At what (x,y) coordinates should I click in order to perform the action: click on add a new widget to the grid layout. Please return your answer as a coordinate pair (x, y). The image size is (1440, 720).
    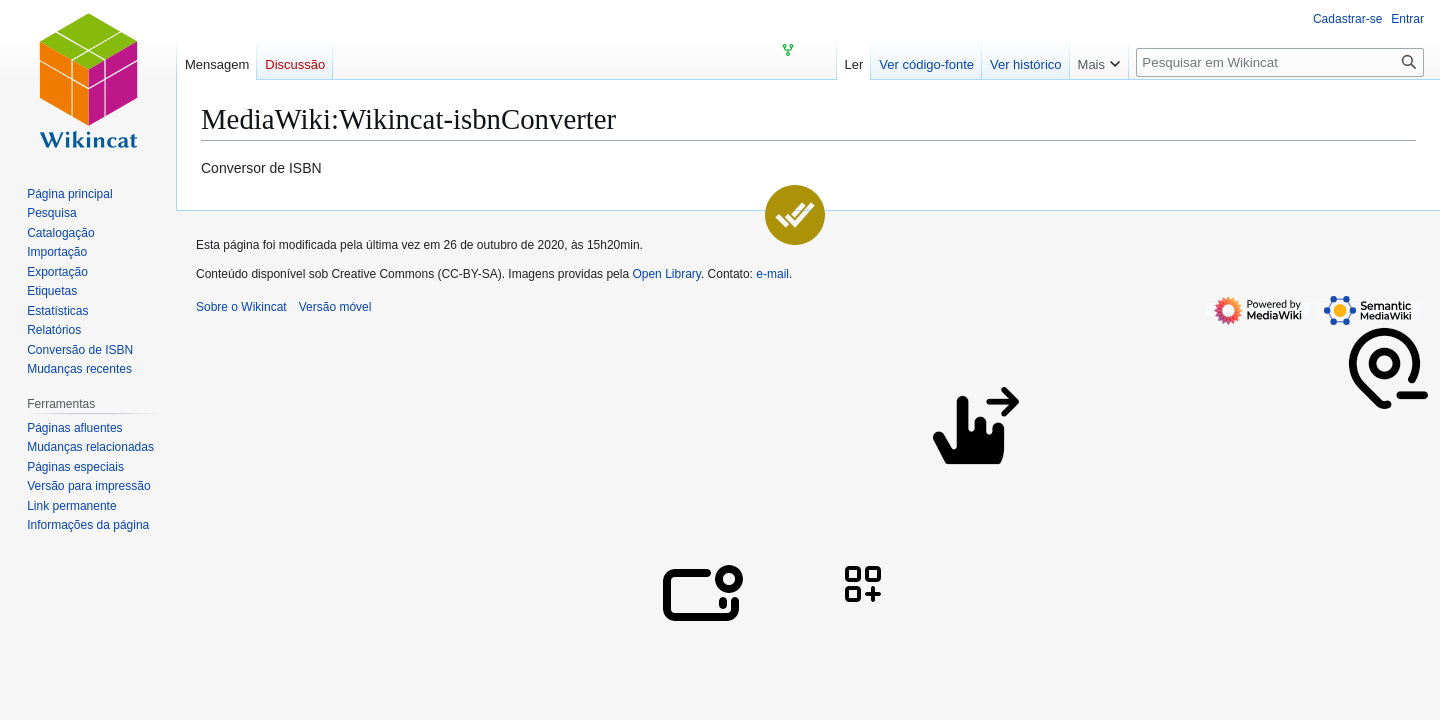
    Looking at the image, I should click on (863, 584).